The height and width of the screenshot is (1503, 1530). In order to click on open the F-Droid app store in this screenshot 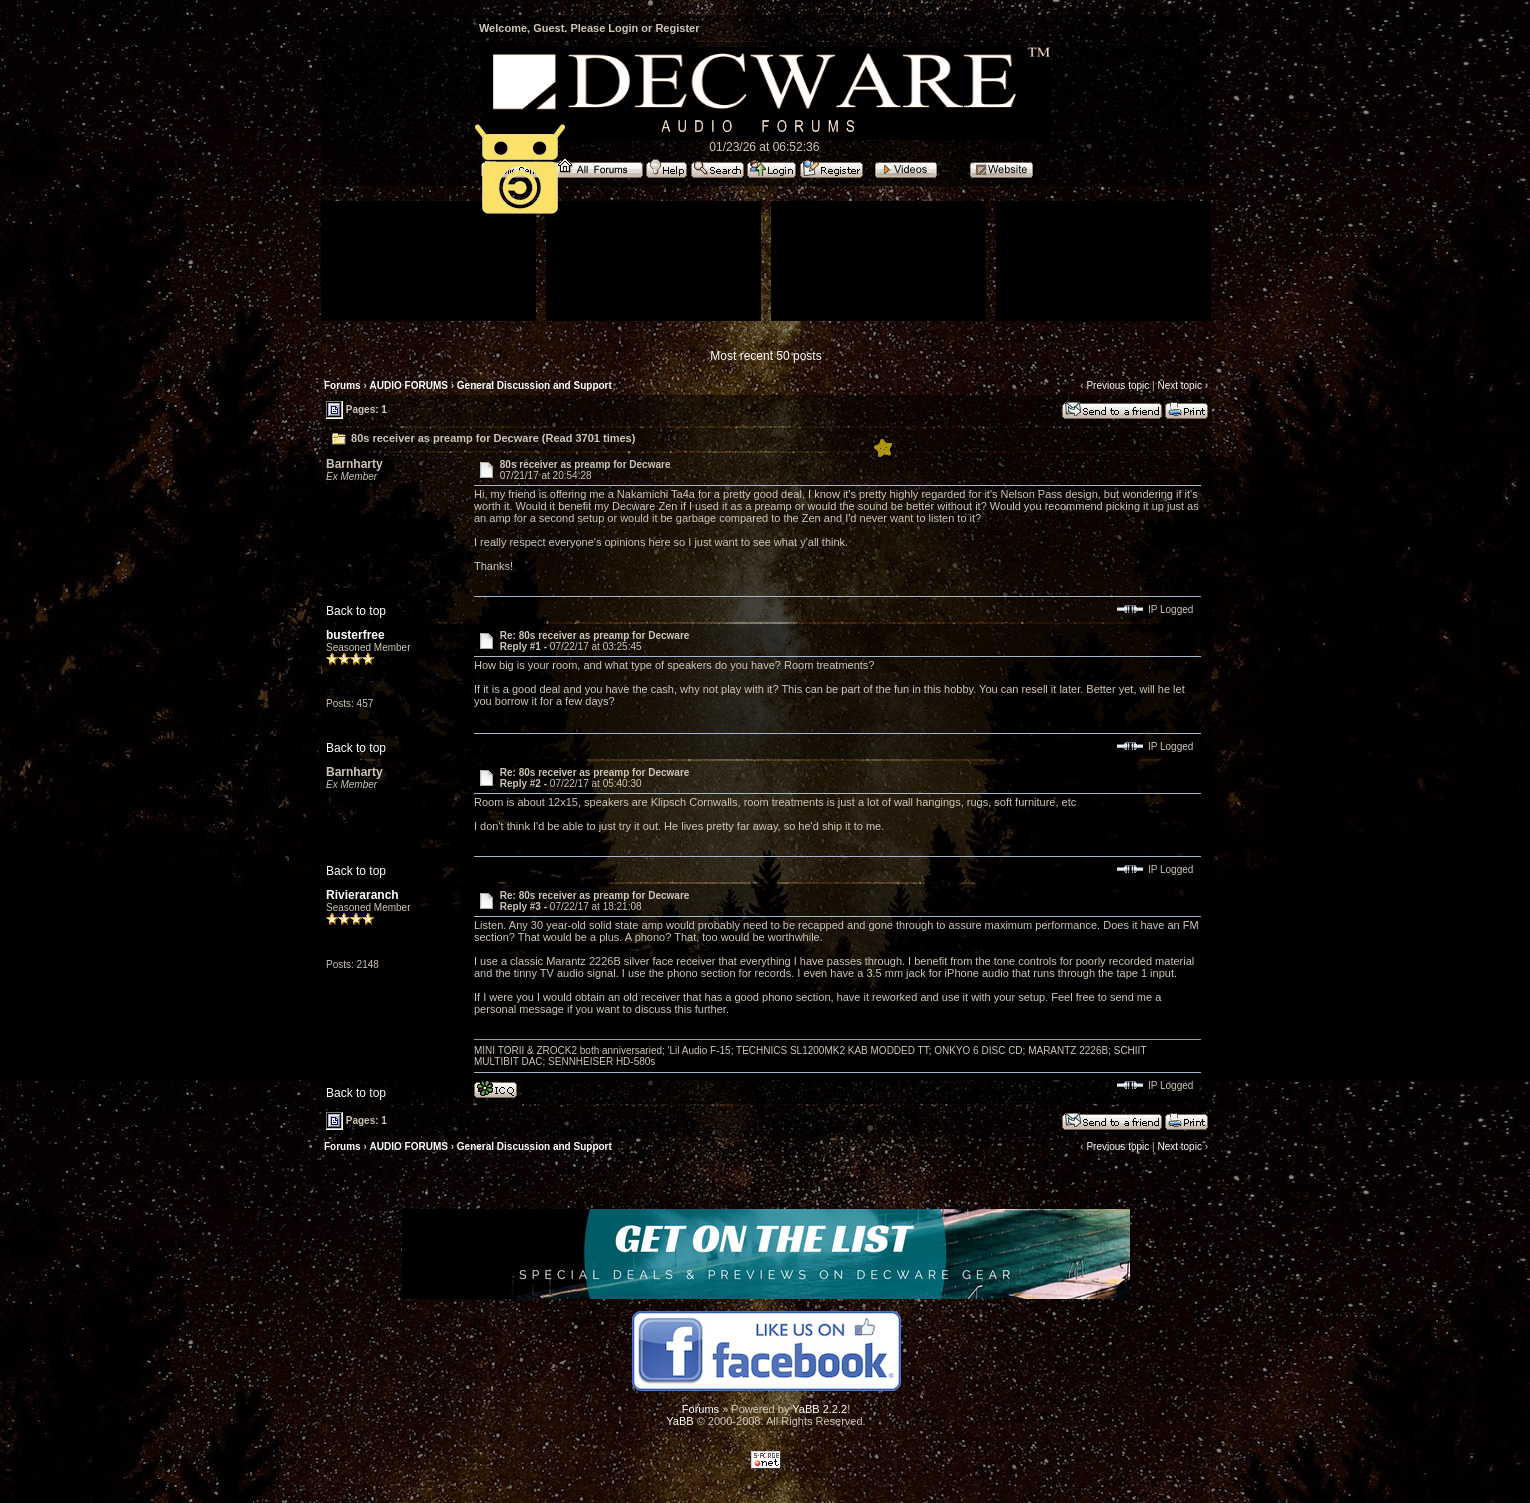, I will do `click(520, 169)`.